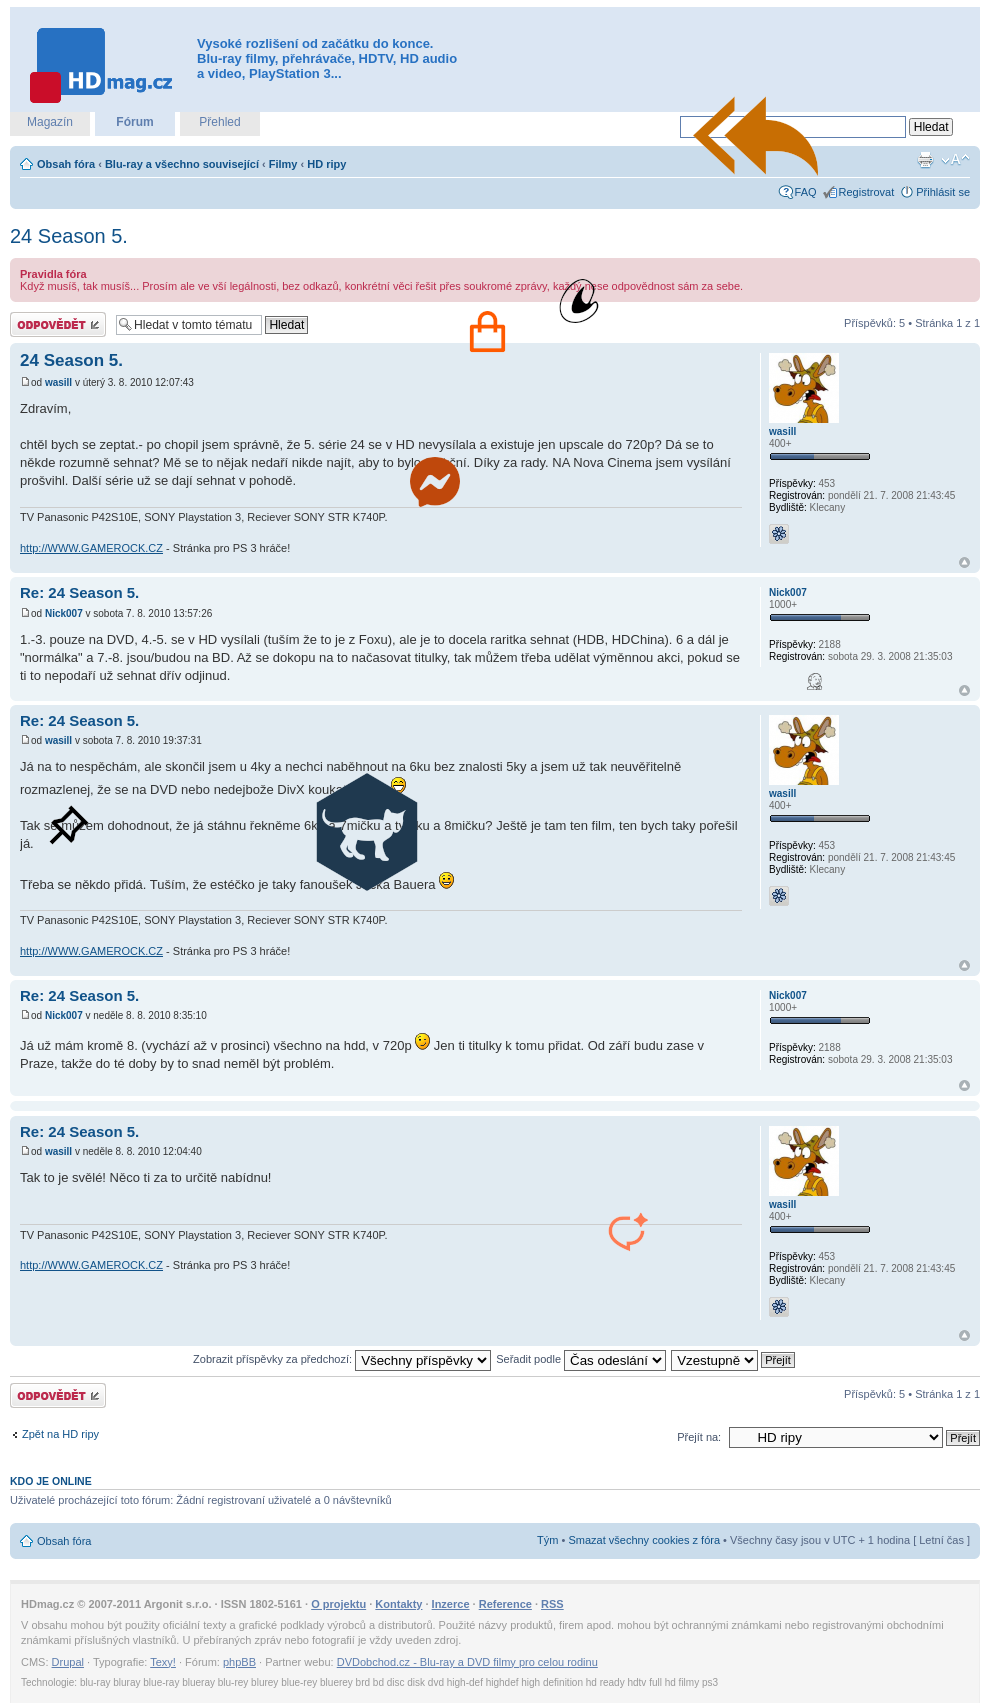  What do you see at coordinates (626, 1232) in the screenshot?
I see `start a conversation with AI assistant` at bounding box center [626, 1232].